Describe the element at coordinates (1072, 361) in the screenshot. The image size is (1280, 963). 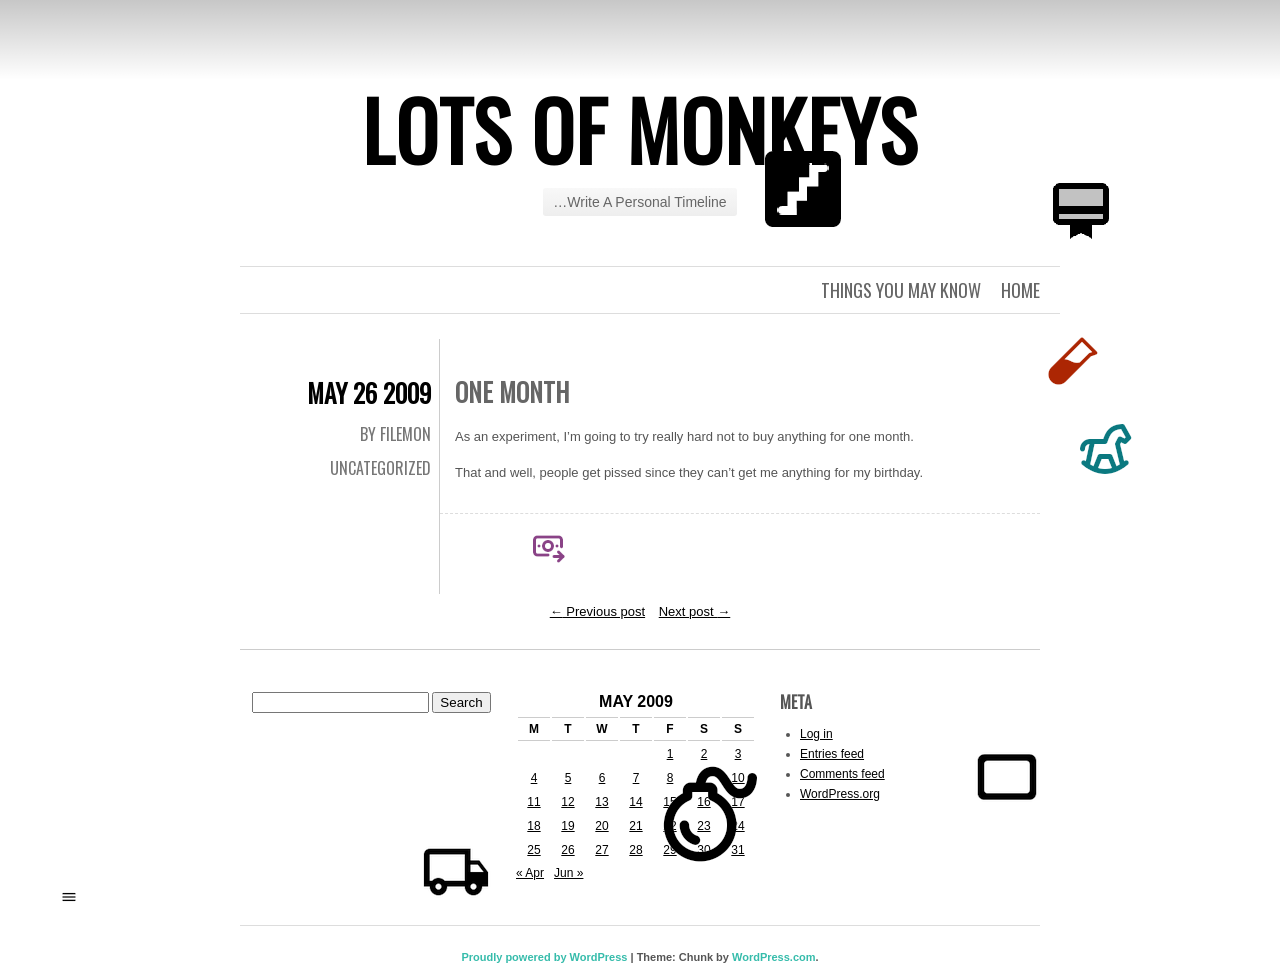
I see `run a test or experiment` at that location.